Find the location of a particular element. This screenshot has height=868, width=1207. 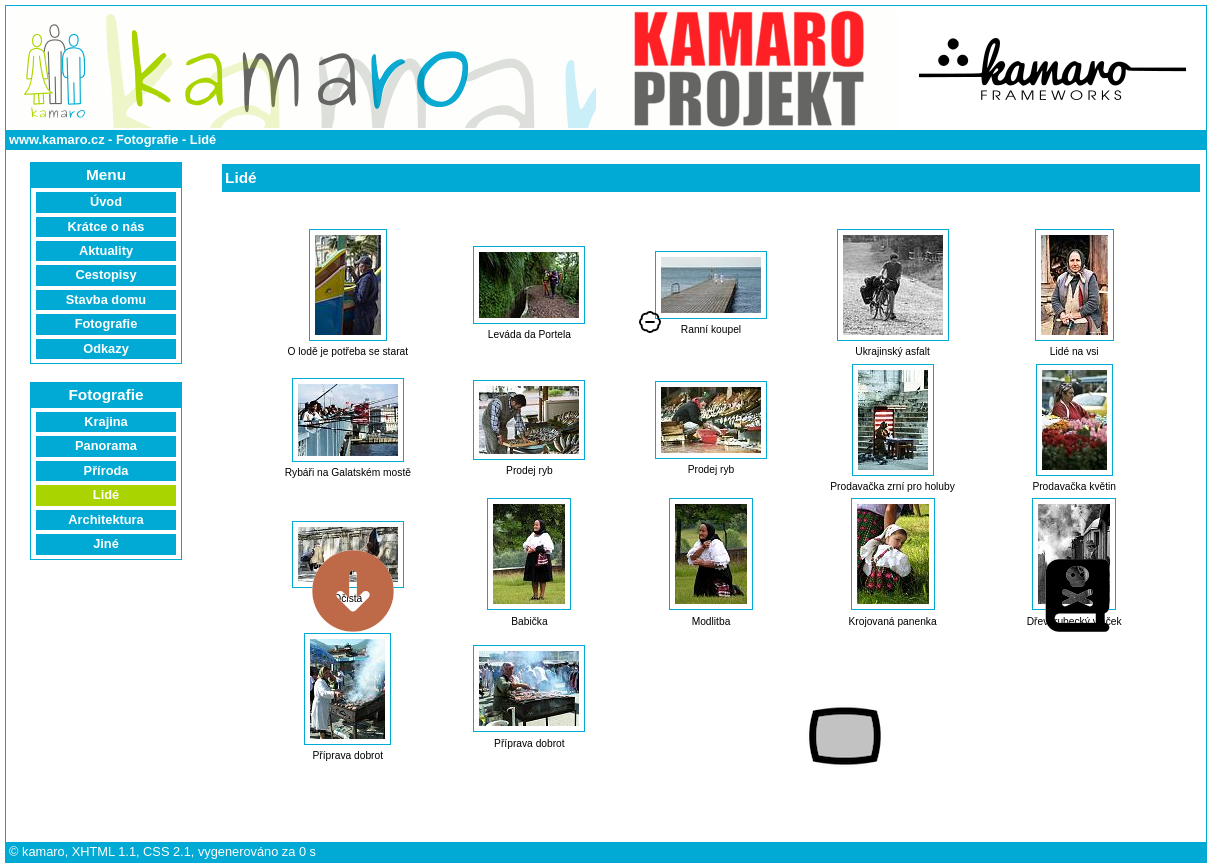

access spooky or halloween-themed content is located at coordinates (1077, 595).